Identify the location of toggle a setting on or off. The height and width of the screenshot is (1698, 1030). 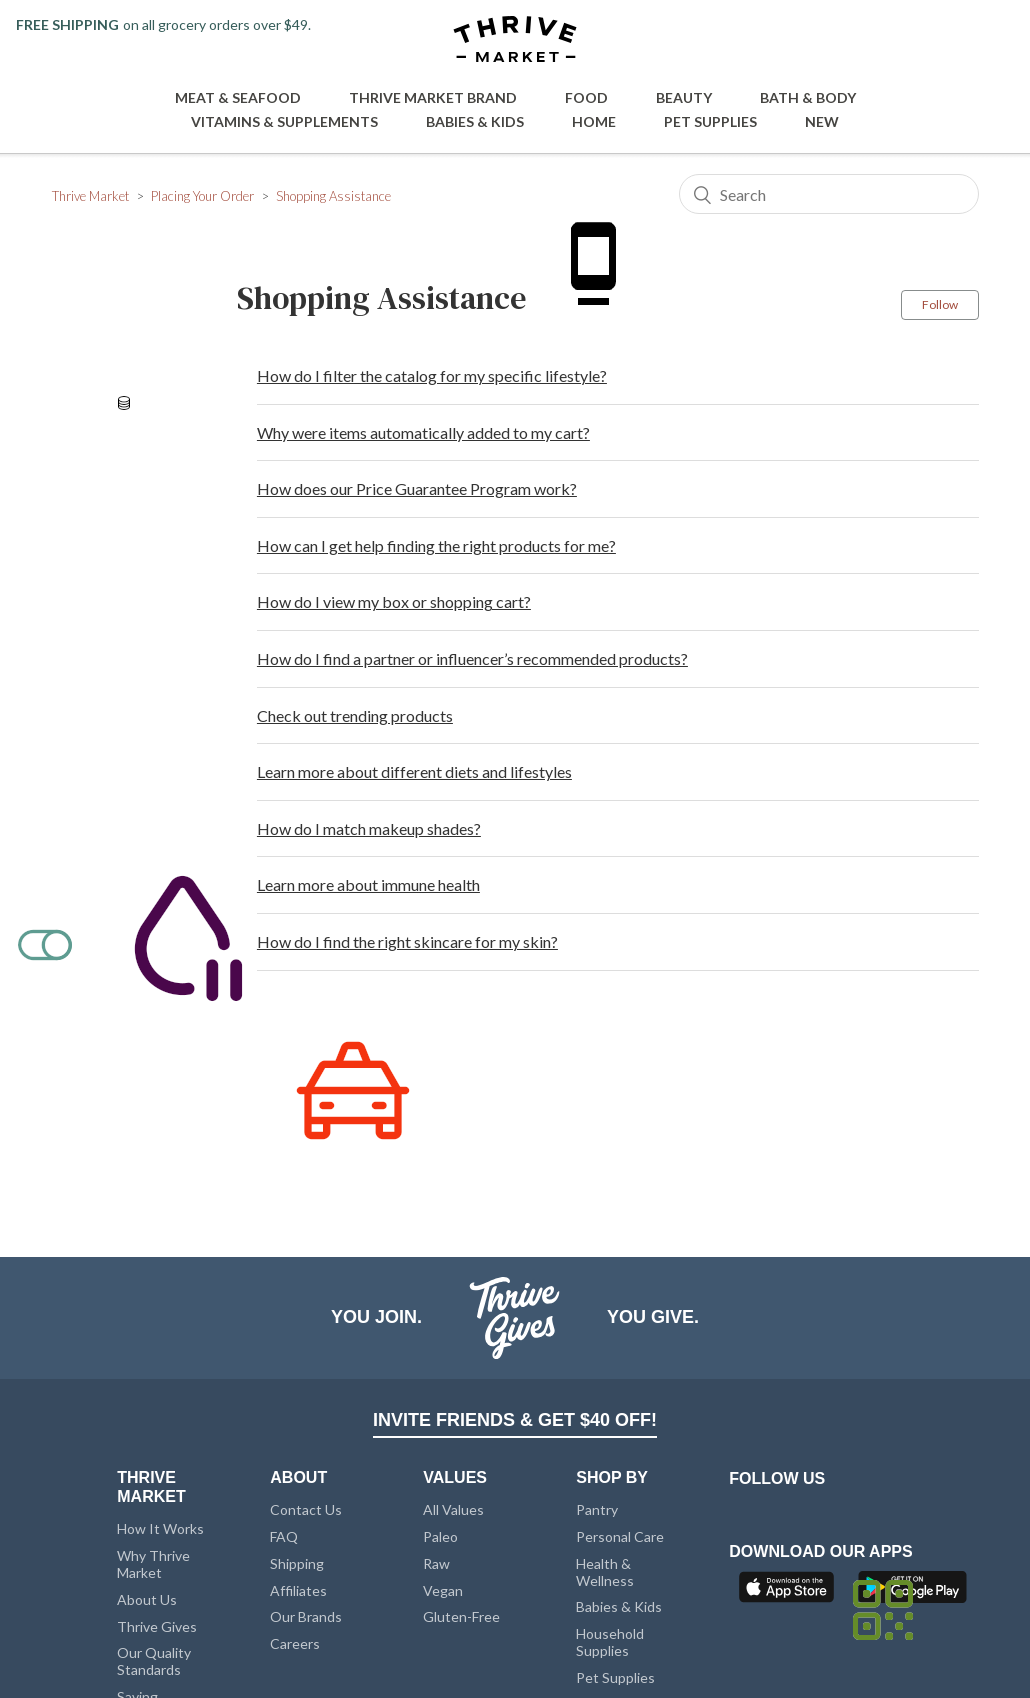
(45, 945).